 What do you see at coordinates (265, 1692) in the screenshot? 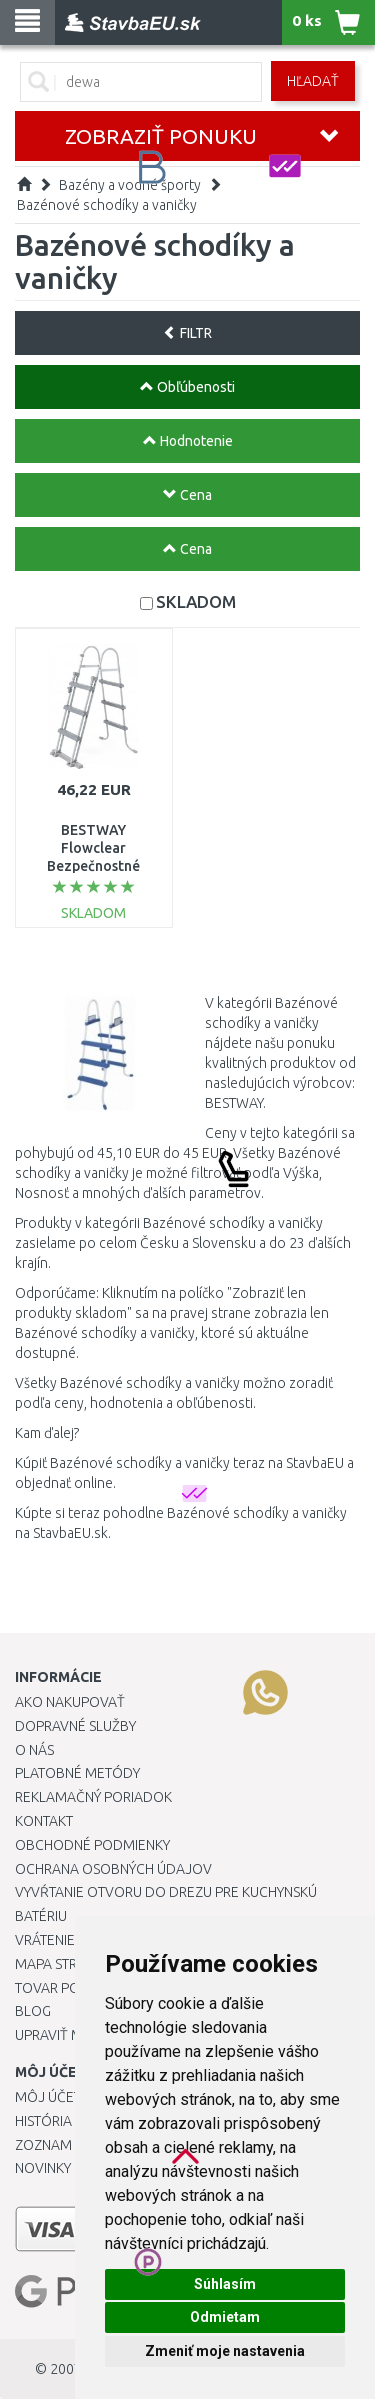
I see `open WhatsApp messaging app` at bounding box center [265, 1692].